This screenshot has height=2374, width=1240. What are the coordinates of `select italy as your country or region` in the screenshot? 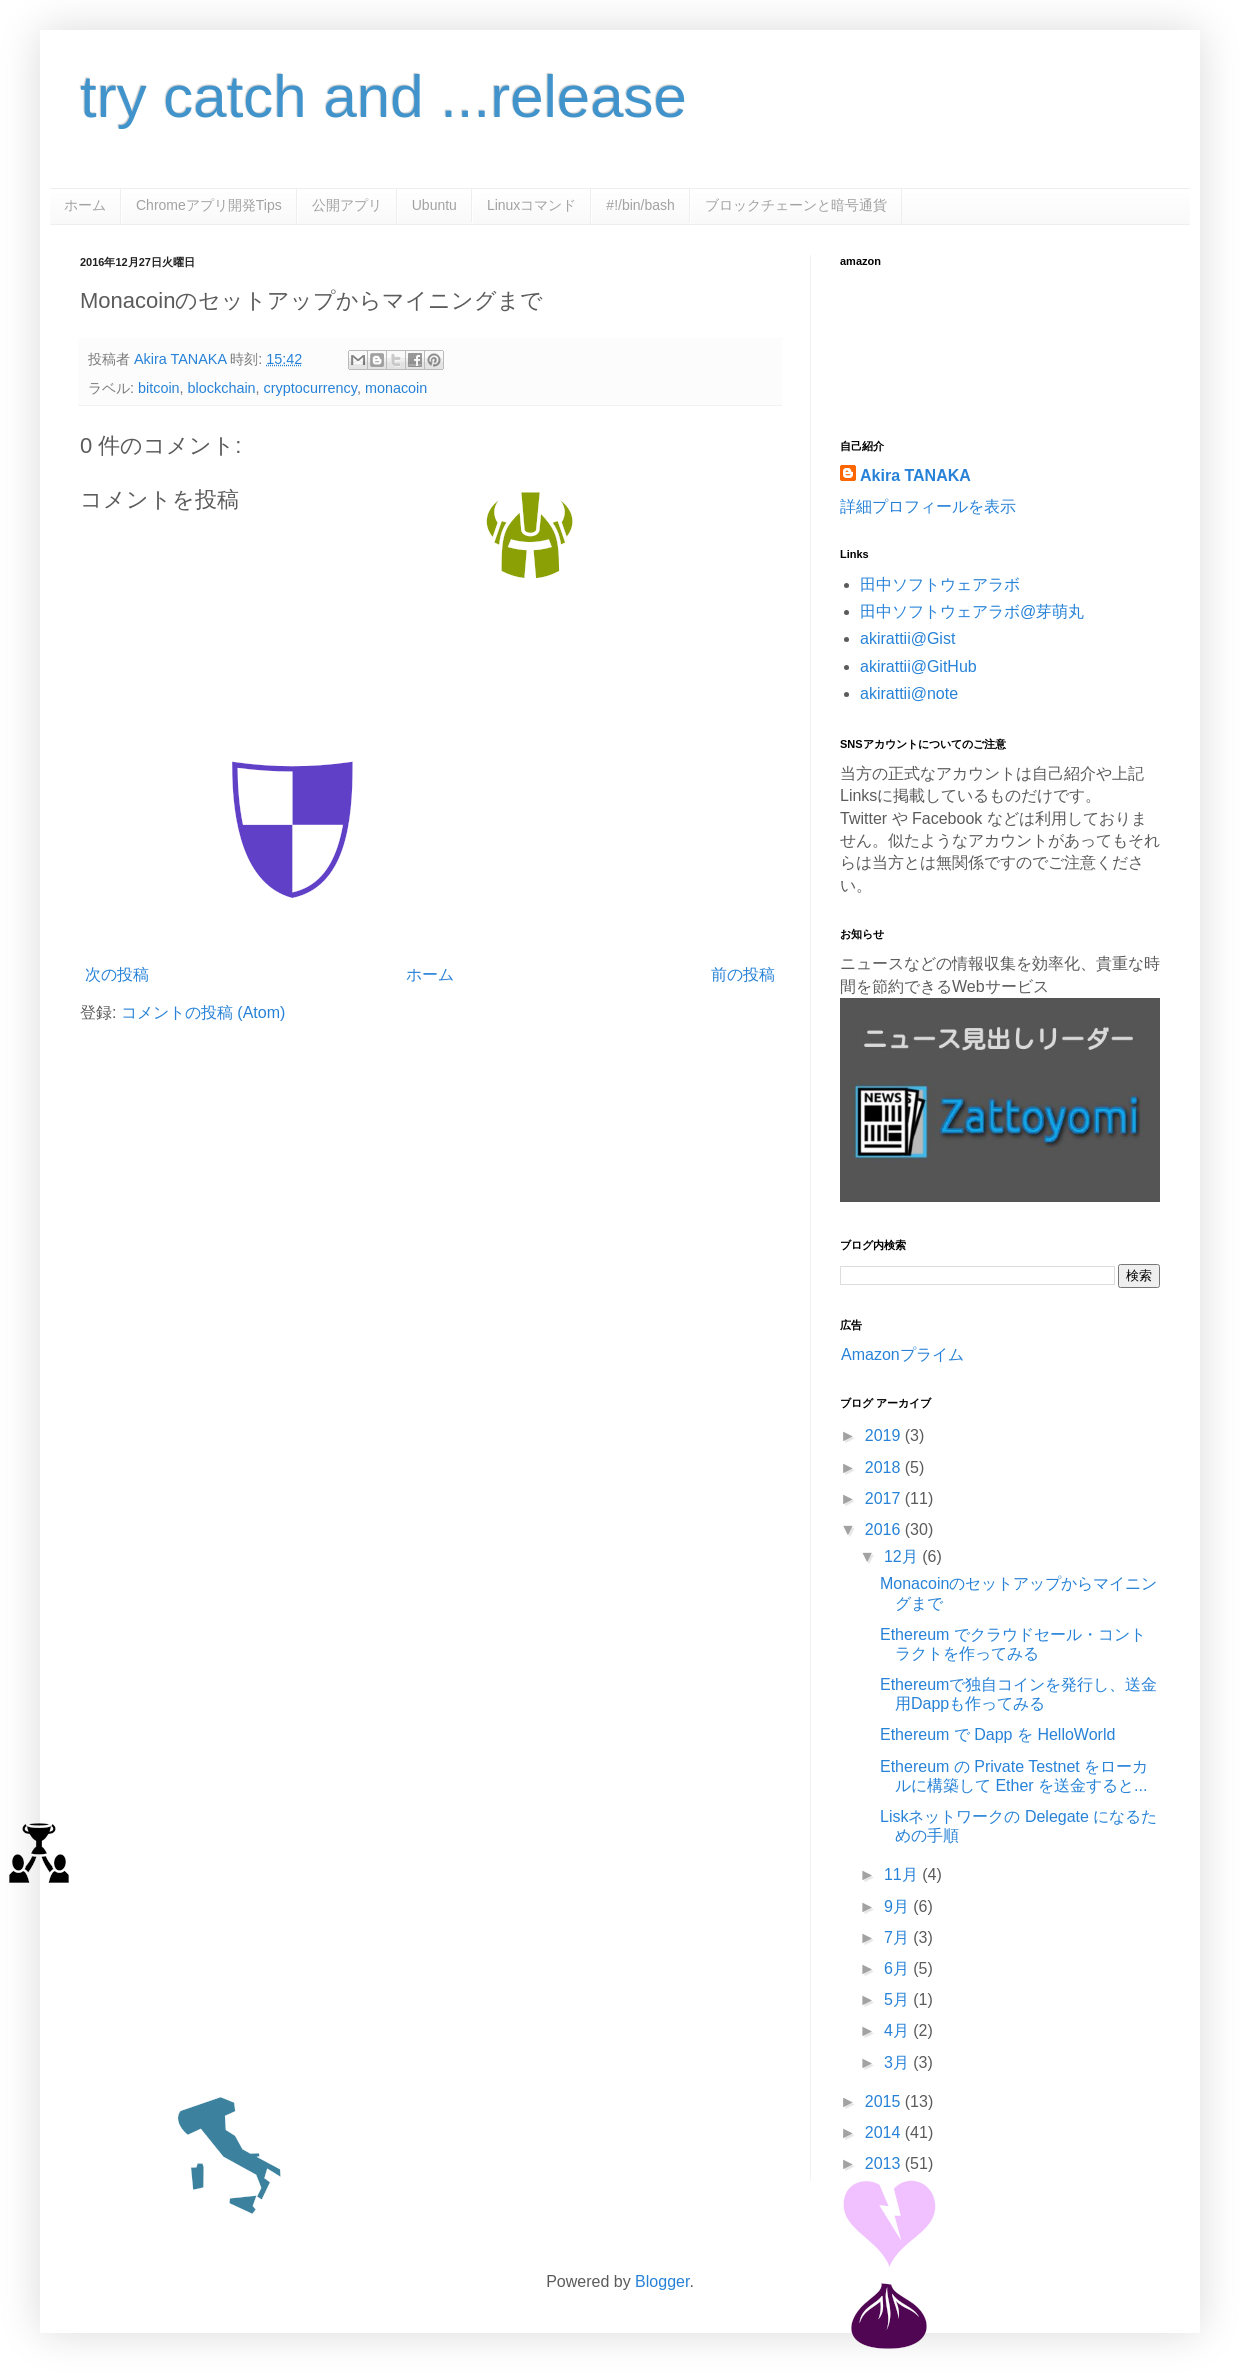 It's located at (229, 2155).